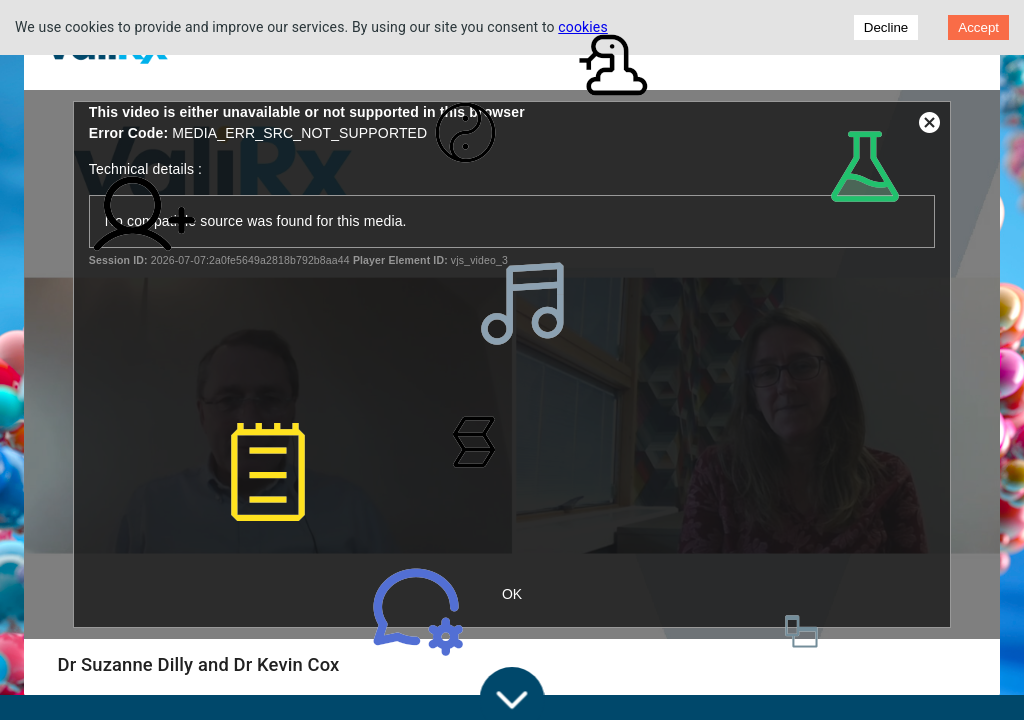  What do you see at coordinates (801, 631) in the screenshot?
I see `toggle editor layout arrangement` at bounding box center [801, 631].